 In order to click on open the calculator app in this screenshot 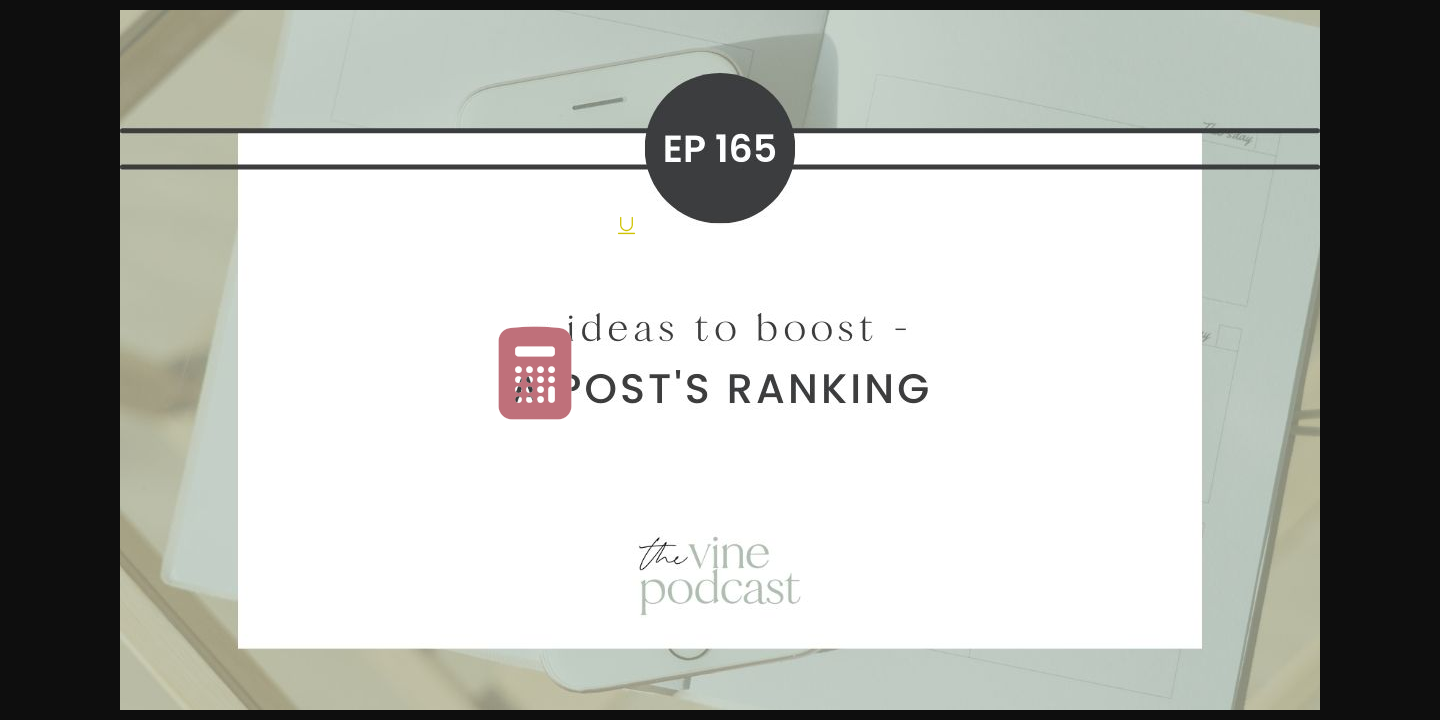, I will do `click(535, 373)`.